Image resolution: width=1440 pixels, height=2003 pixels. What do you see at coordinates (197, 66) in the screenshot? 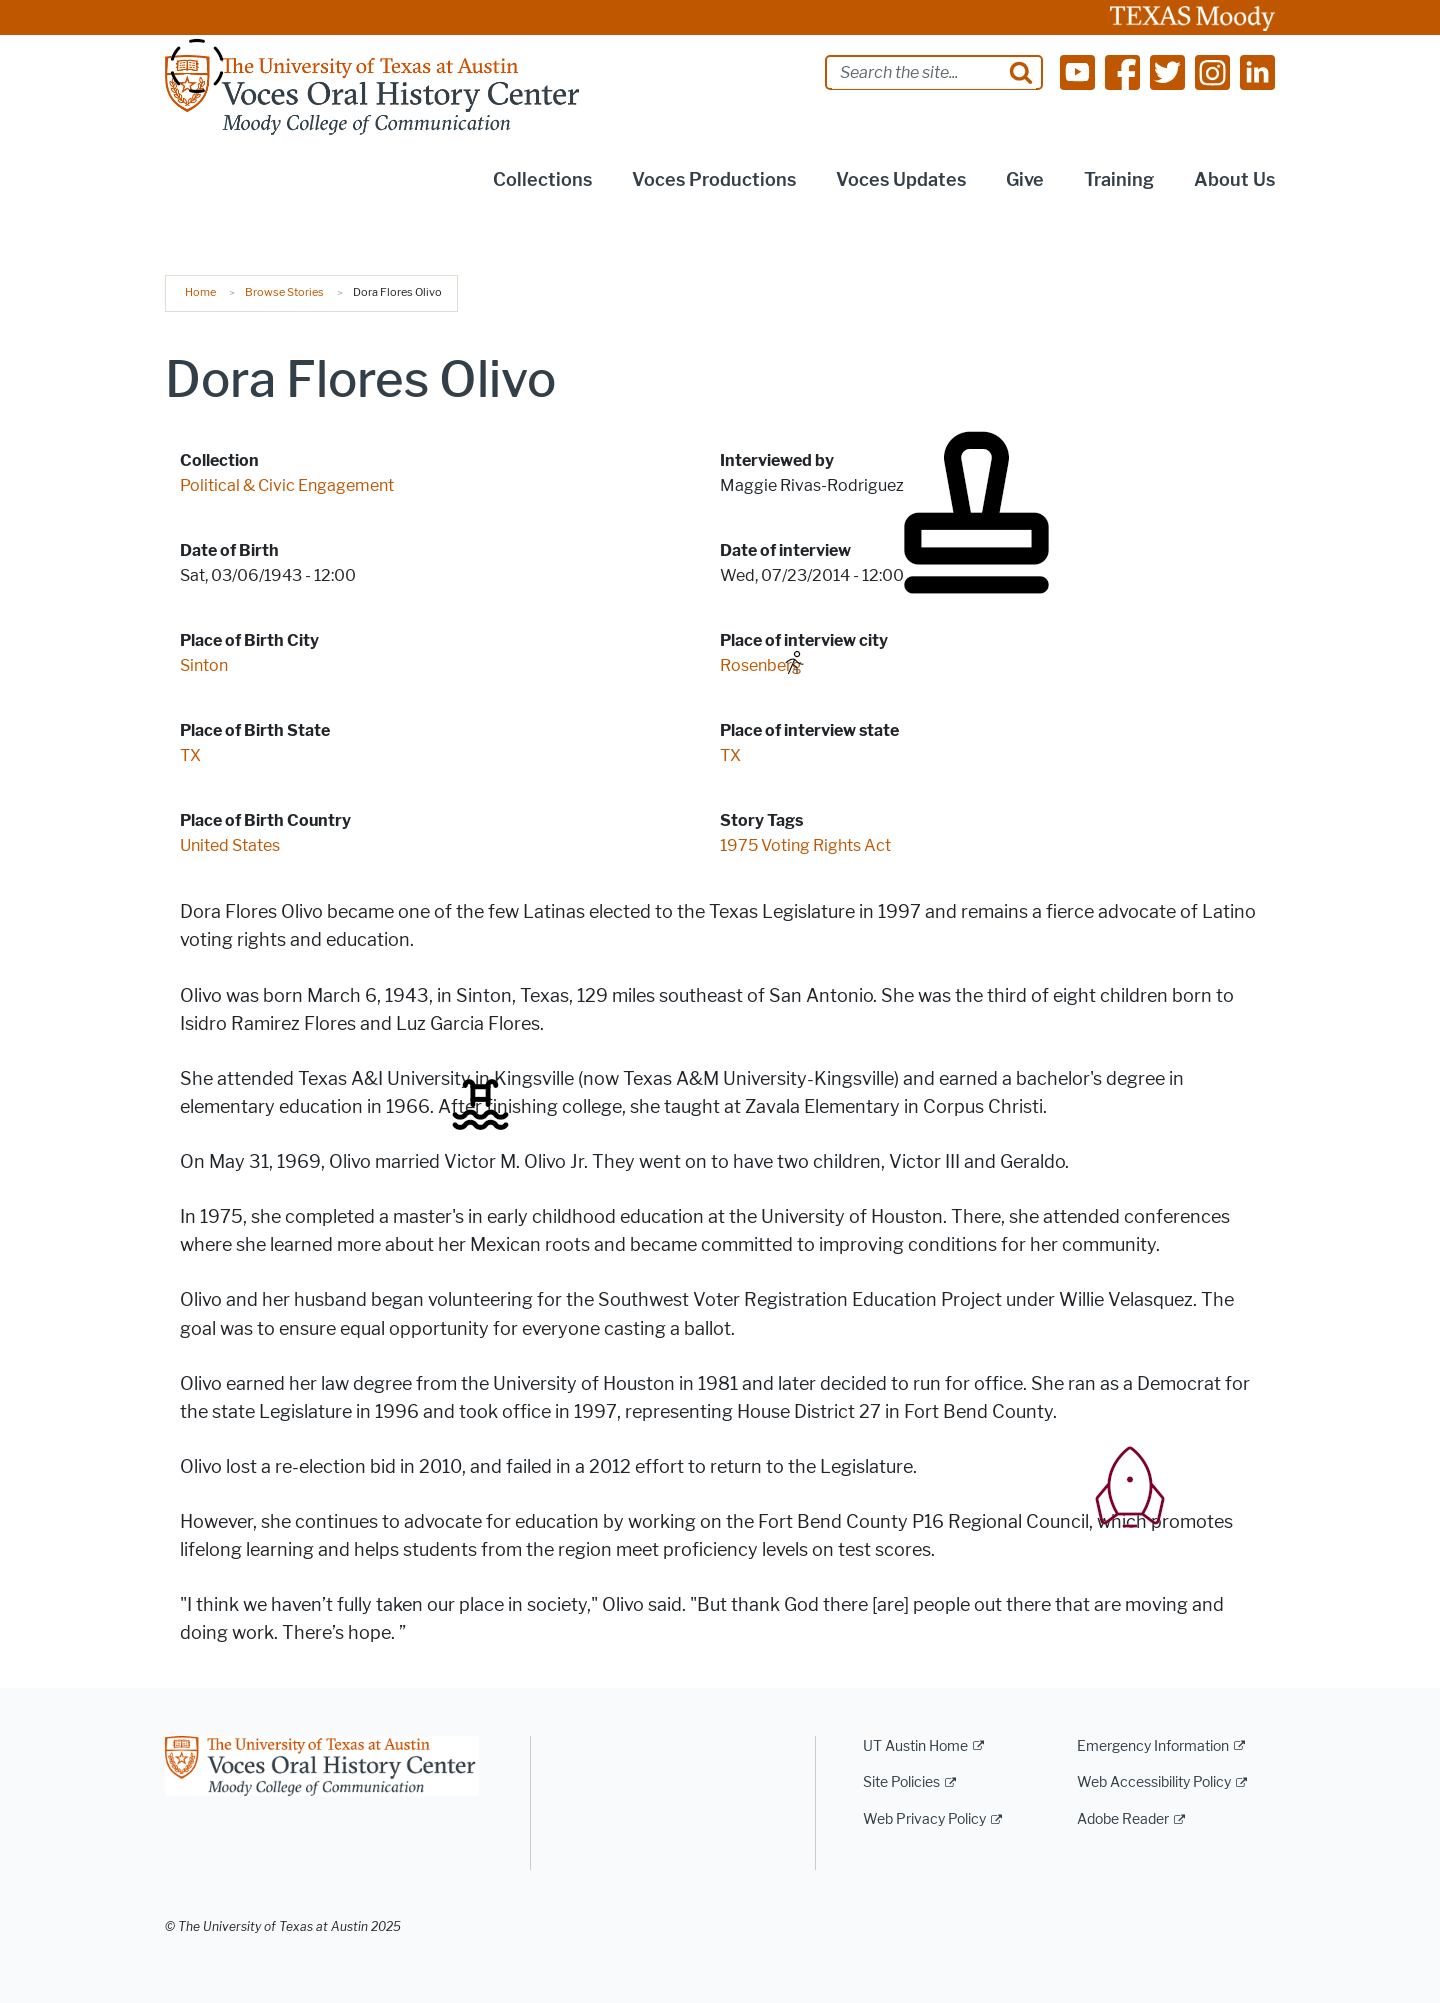
I see `indicates loading or processing in progress` at bounding box center [197, 66].